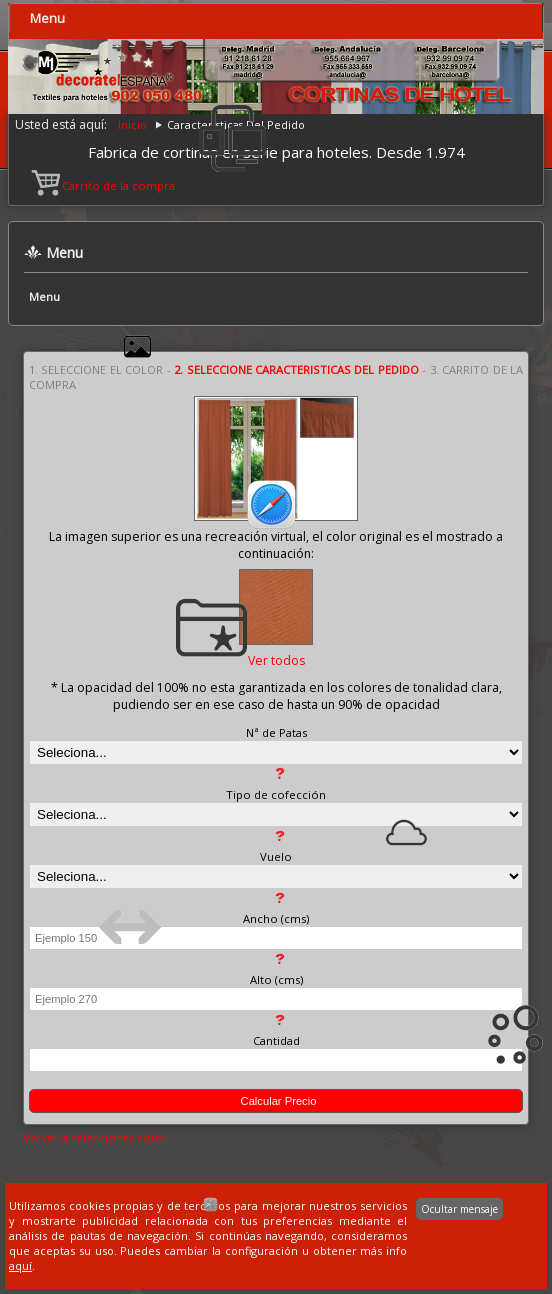 The image size is (552, 1294). I want to click on access cloud storage or sync settings, so click(406, 832).